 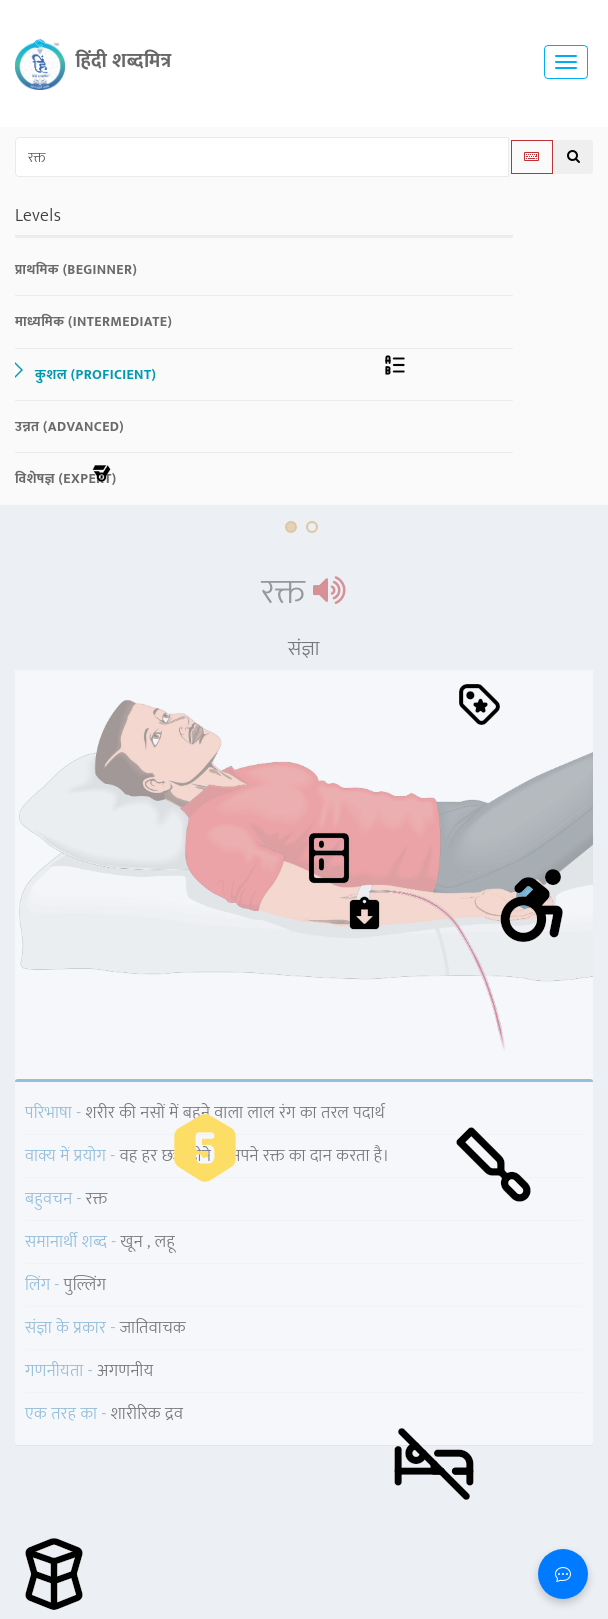 What do you see at coordinates (395, 365) in the screenshot?
I see `toggle alphabetical list view` at bounding box center [395, 365].